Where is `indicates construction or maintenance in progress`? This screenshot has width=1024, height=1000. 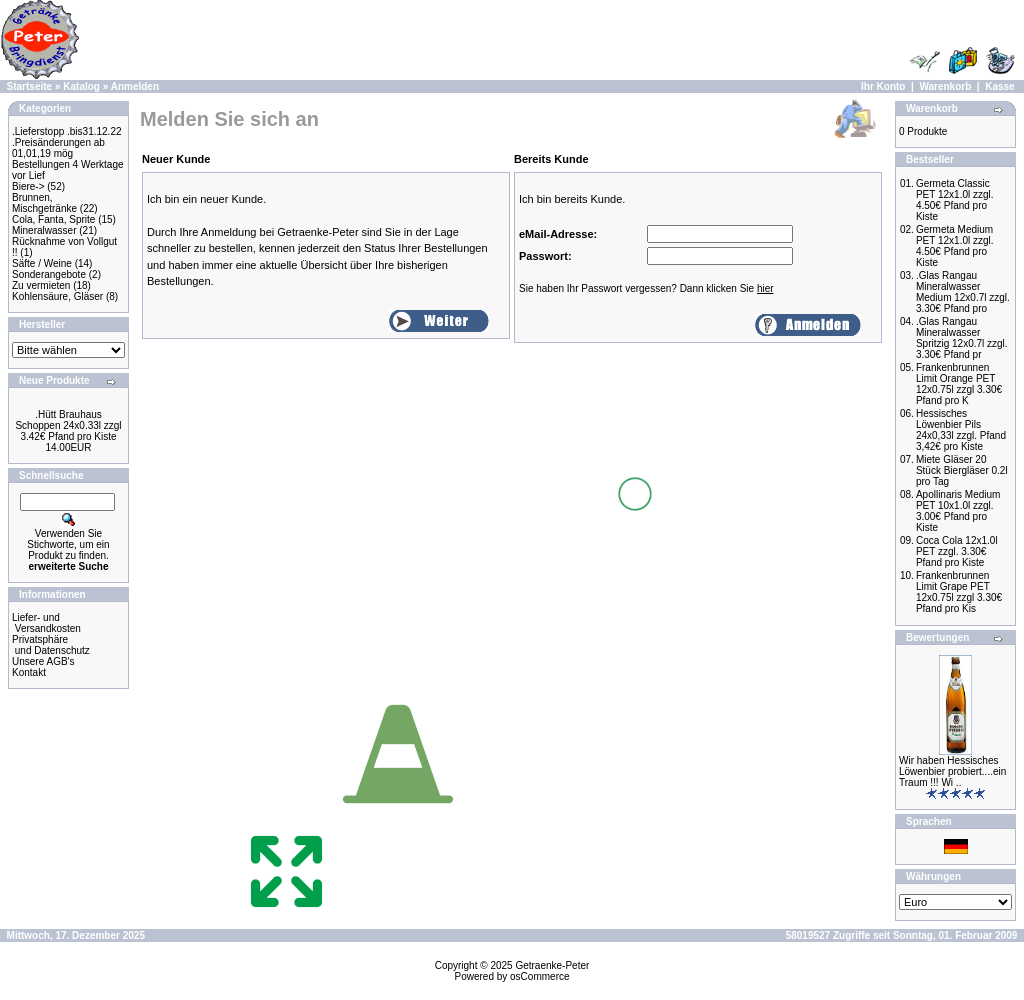
indicates construction or maintenance in progress is located at coordinates (398, 756).